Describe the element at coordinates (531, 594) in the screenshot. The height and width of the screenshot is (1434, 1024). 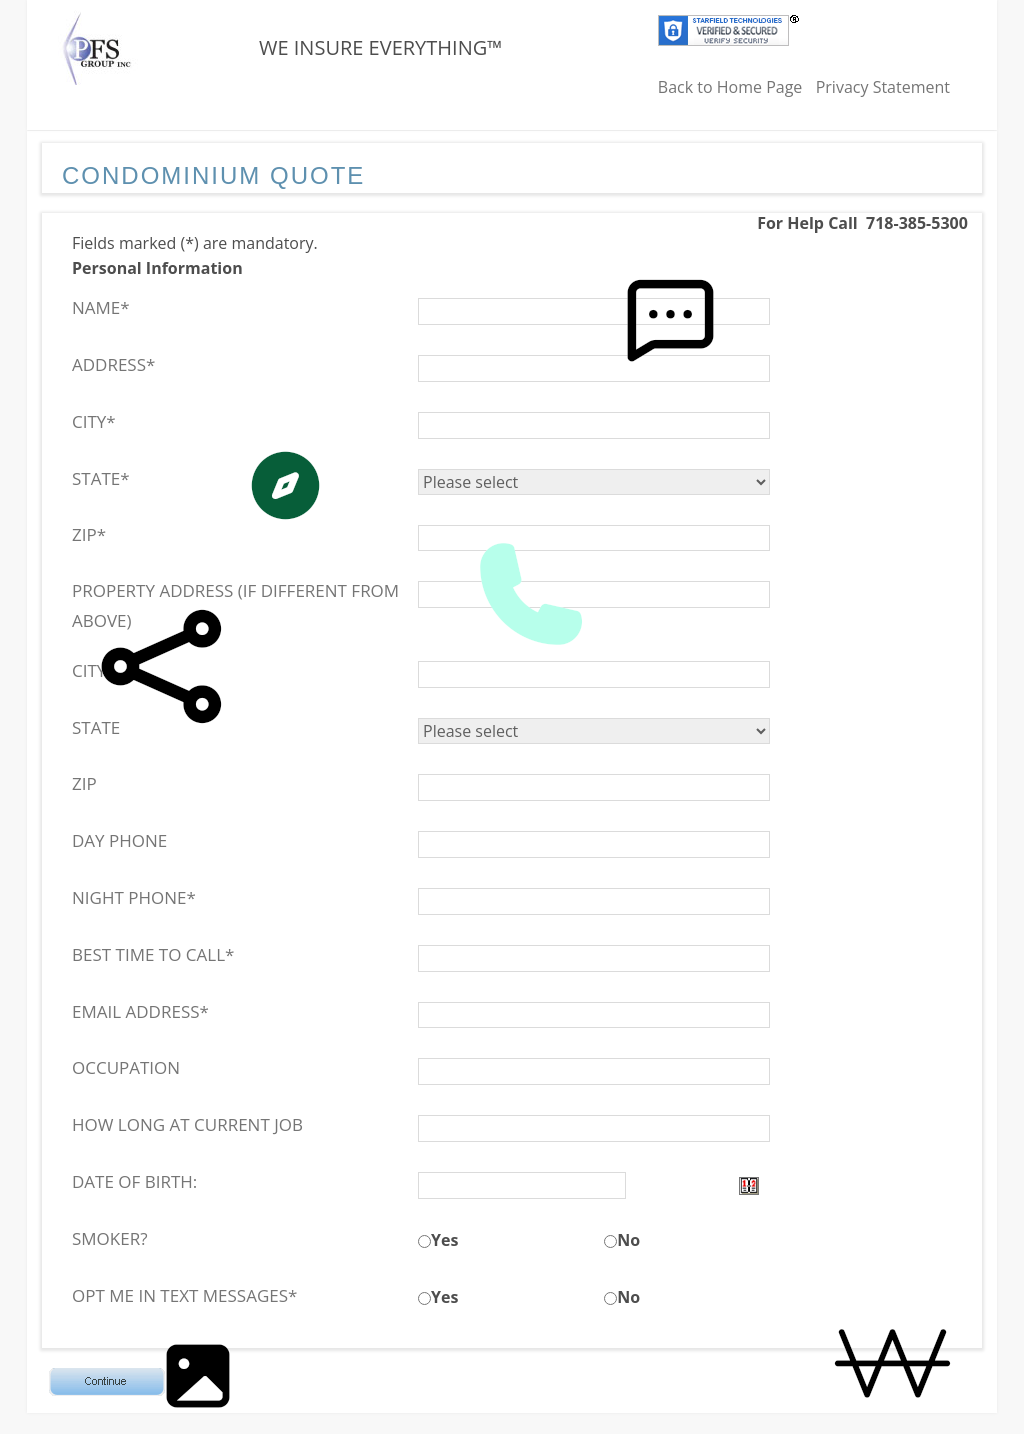
I see `make a phone call` at that location.